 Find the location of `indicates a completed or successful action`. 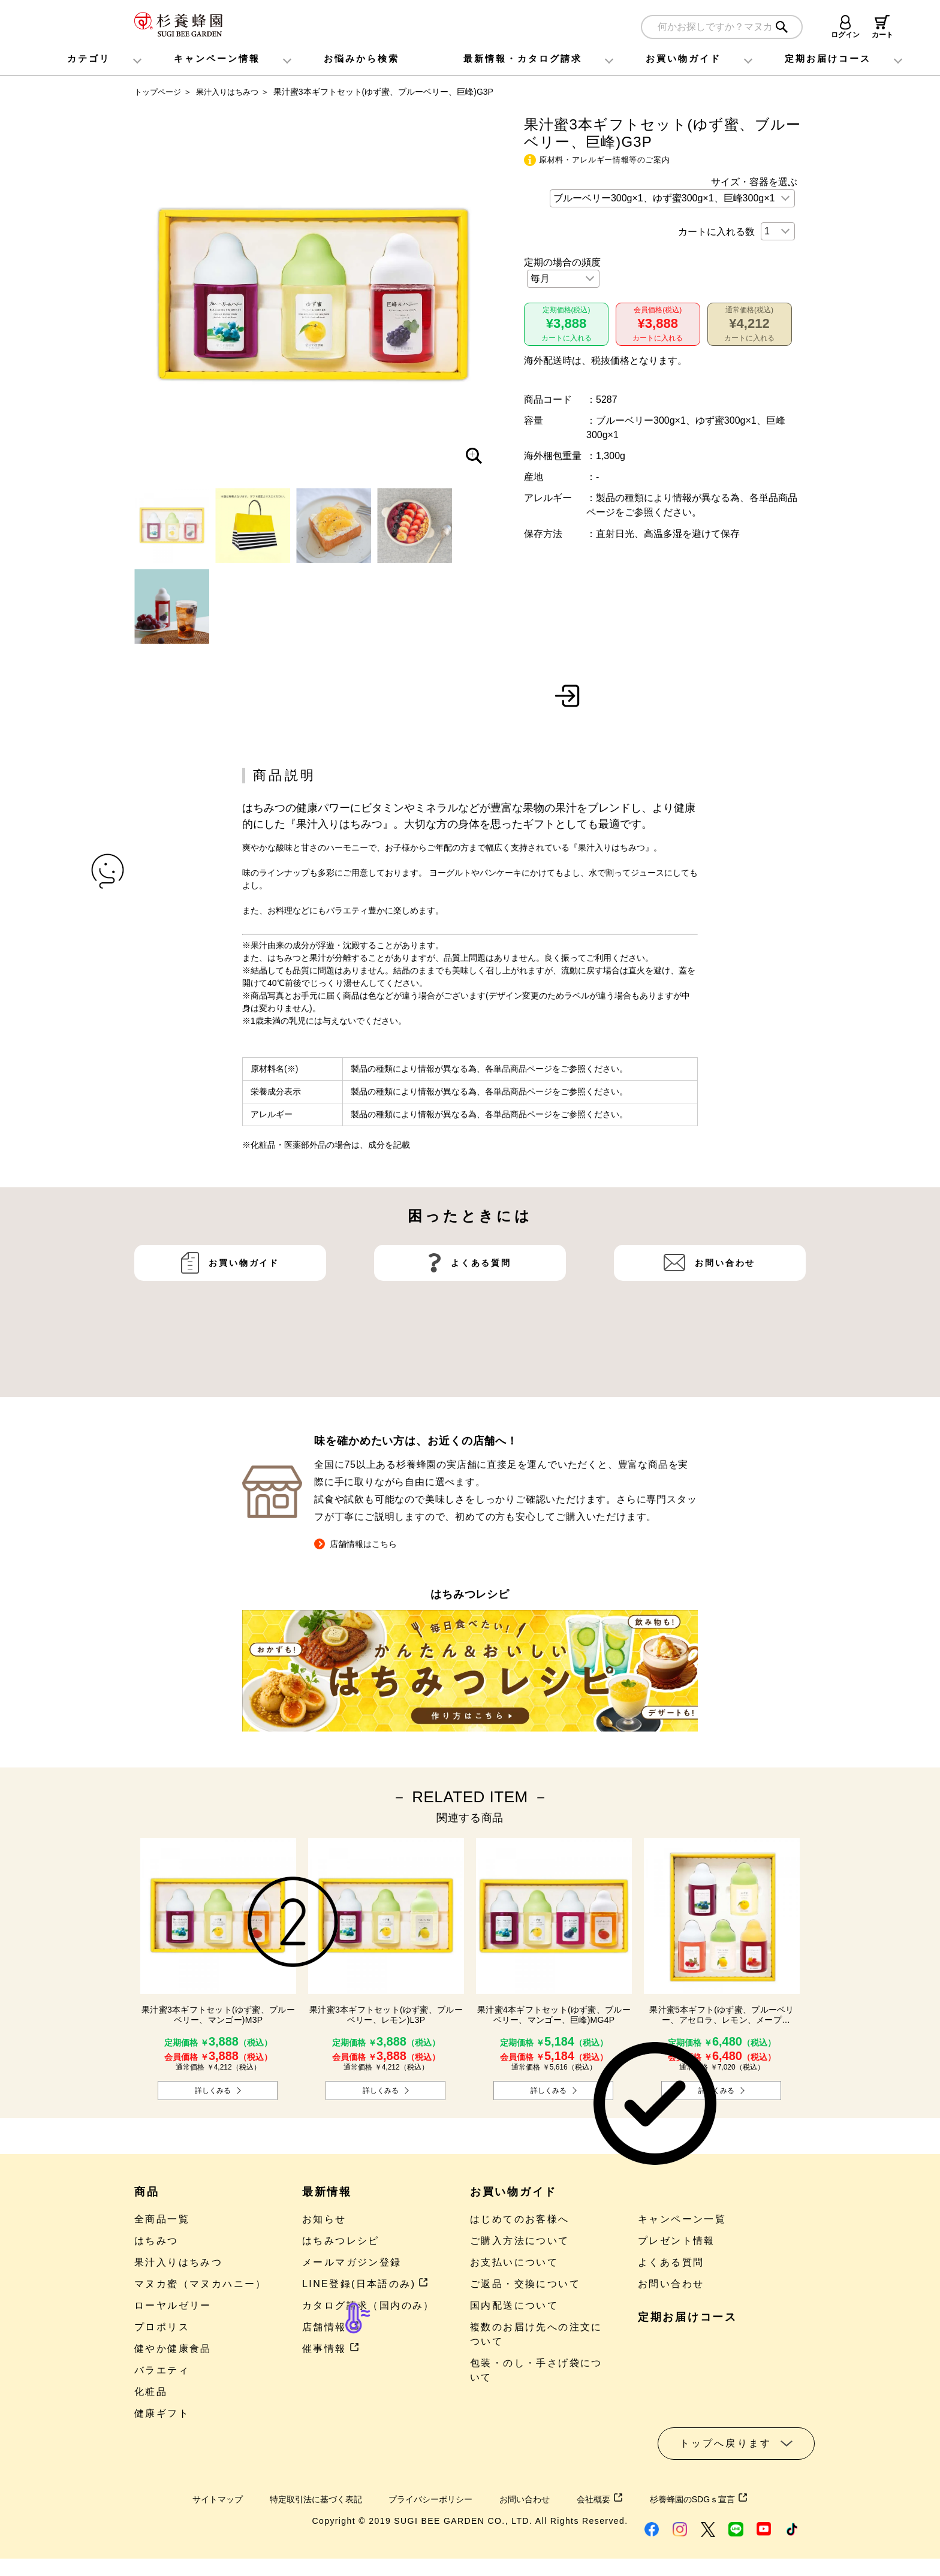

indicates a completed or successful action is located at coordinates (655, 2103).